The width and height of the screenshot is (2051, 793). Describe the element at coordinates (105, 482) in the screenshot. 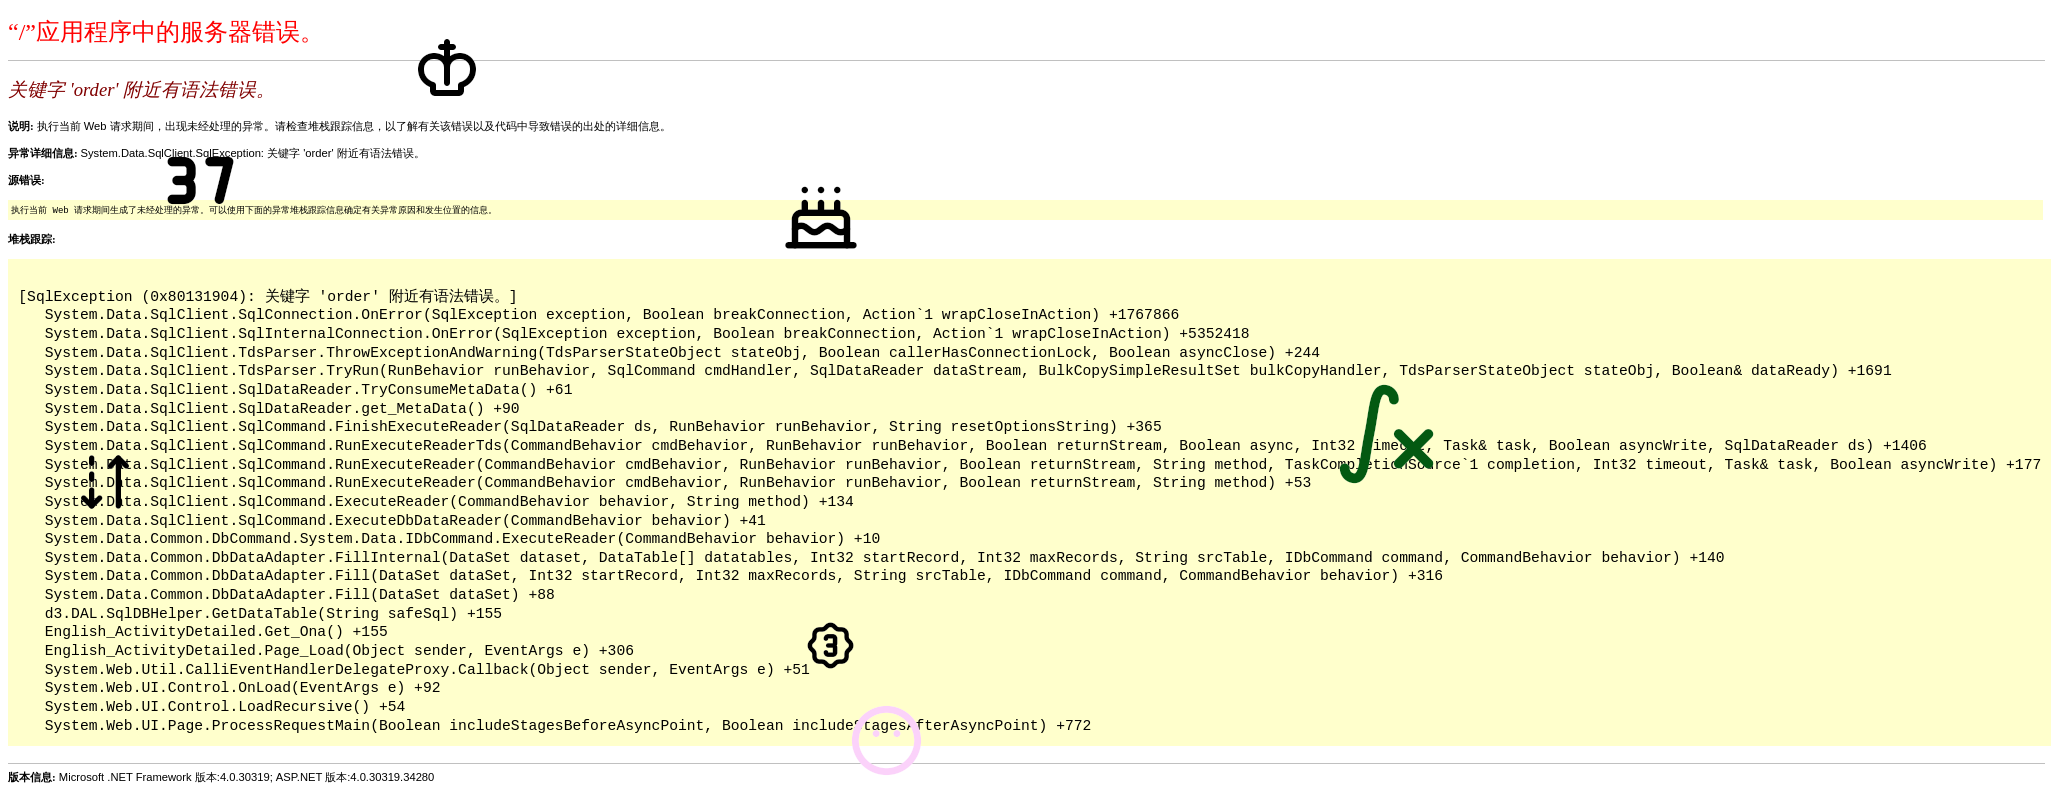

I see `upload or transfer data upward` at that location.